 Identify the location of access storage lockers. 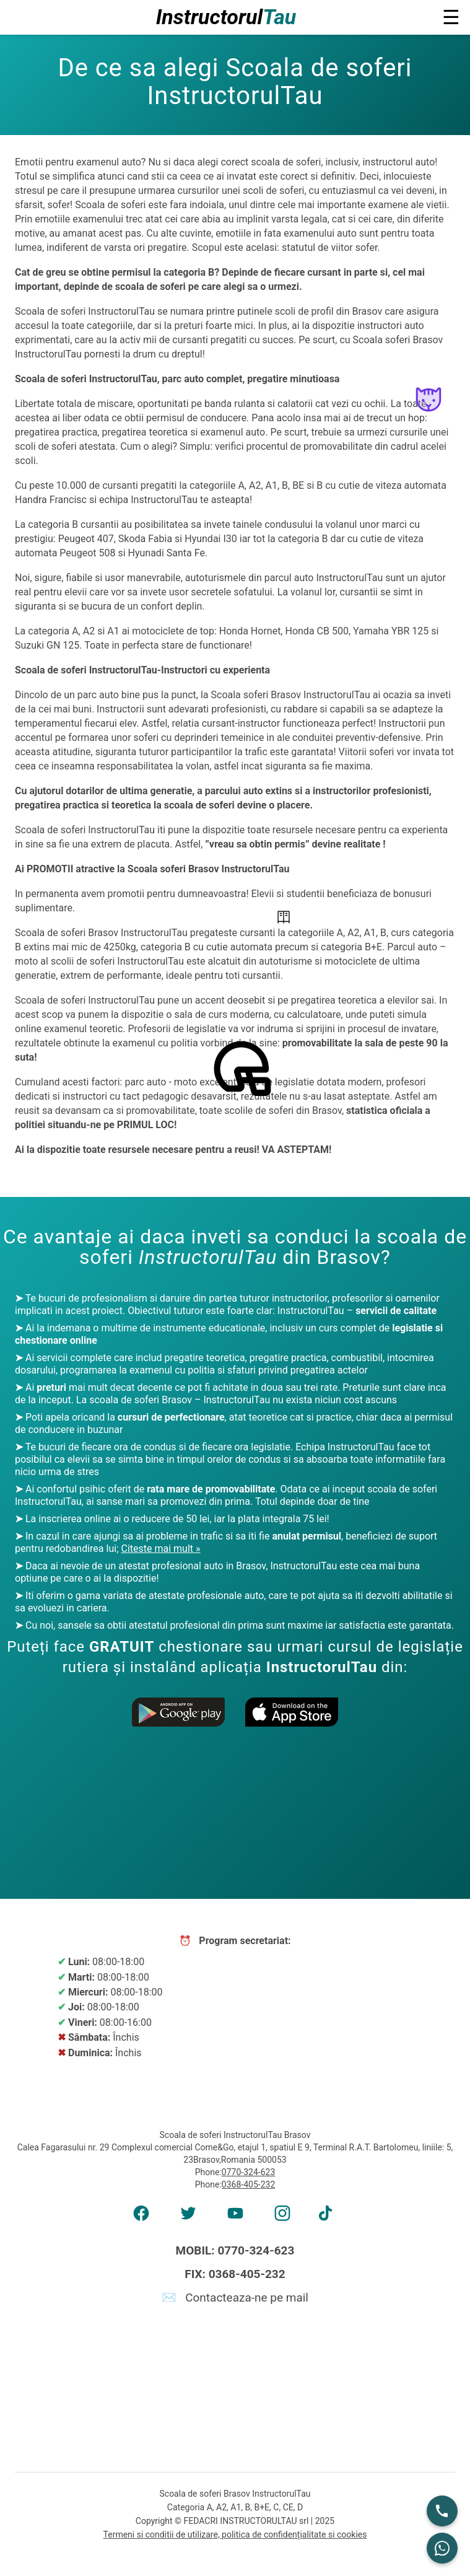
(284, 917).